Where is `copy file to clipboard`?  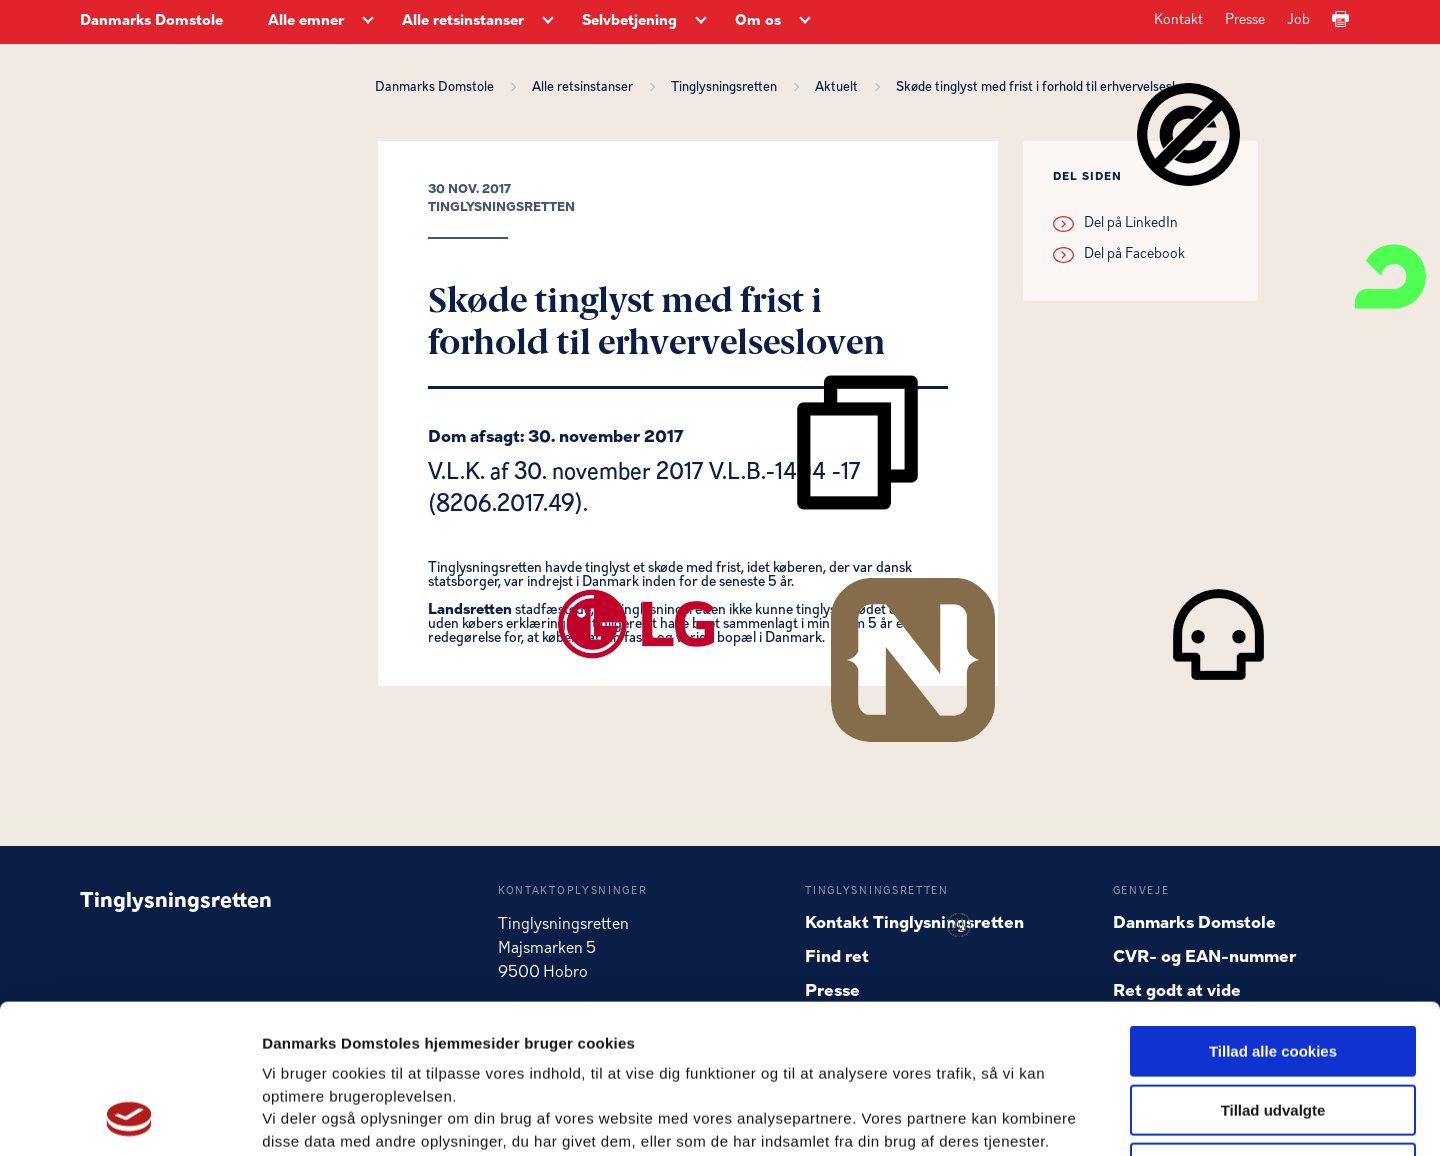 copy file to clipboard is located at coordinates (857, 442).